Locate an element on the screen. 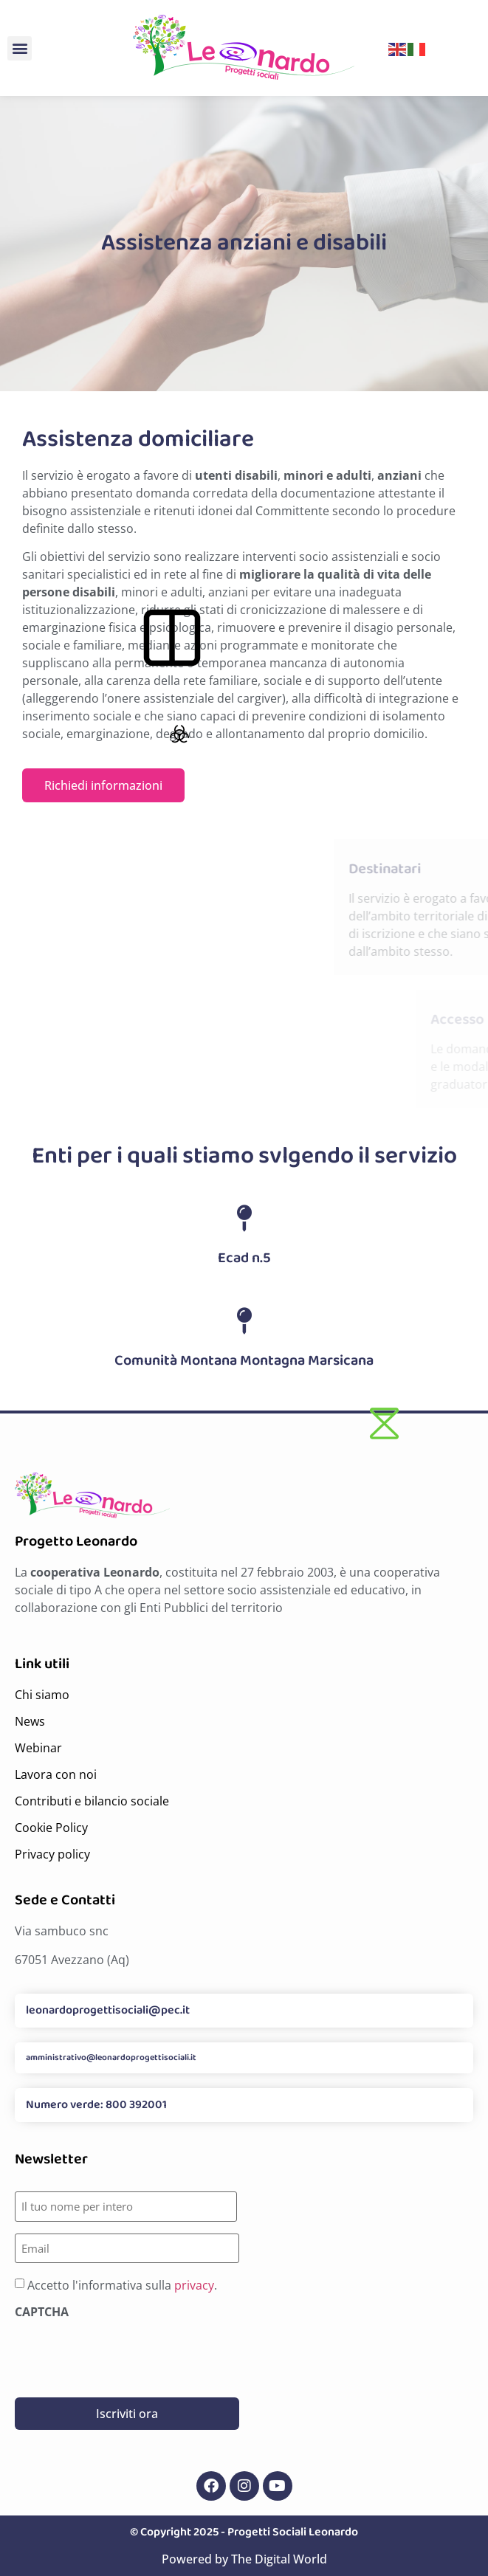  timer with significant time remaining is located at coordinates (384, 1423).